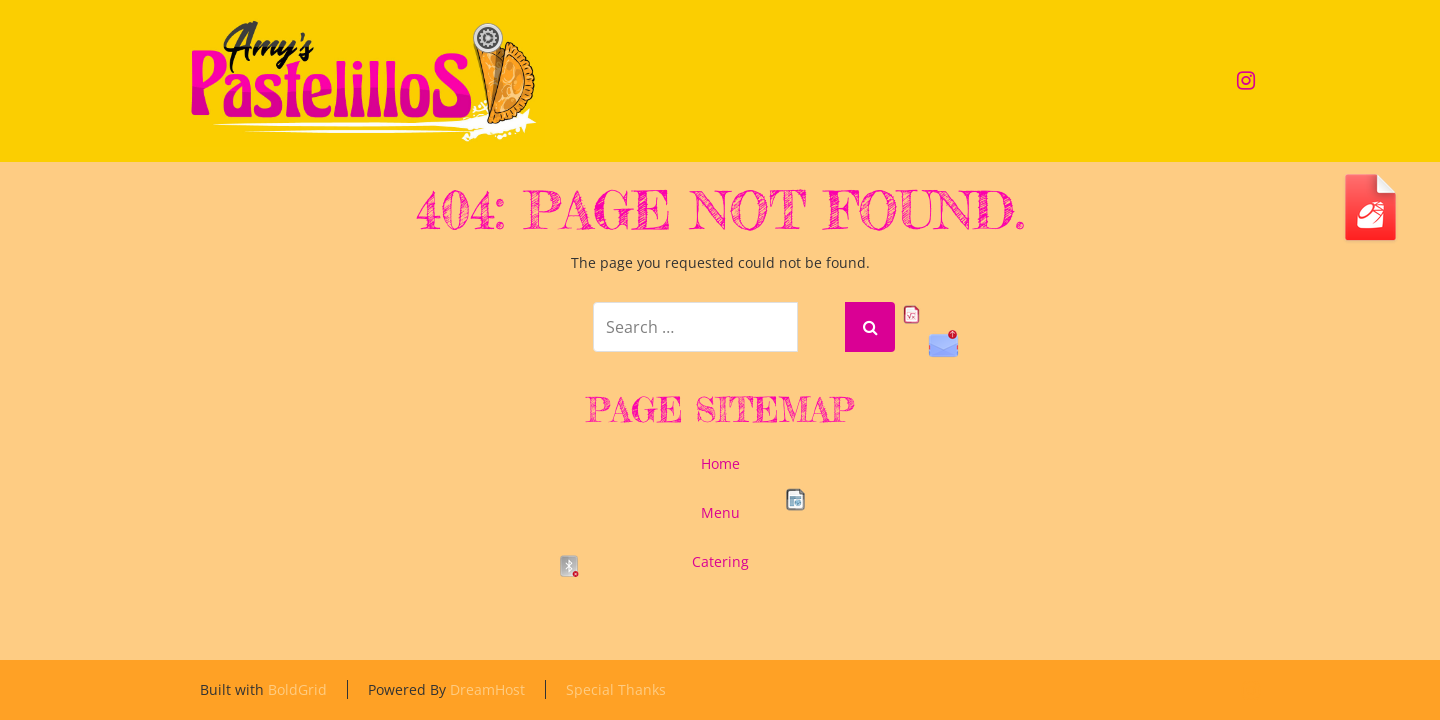  Describe the element at coordinates (1370, 208) in the screenshot. I see `a ruby programming language file` at that location.